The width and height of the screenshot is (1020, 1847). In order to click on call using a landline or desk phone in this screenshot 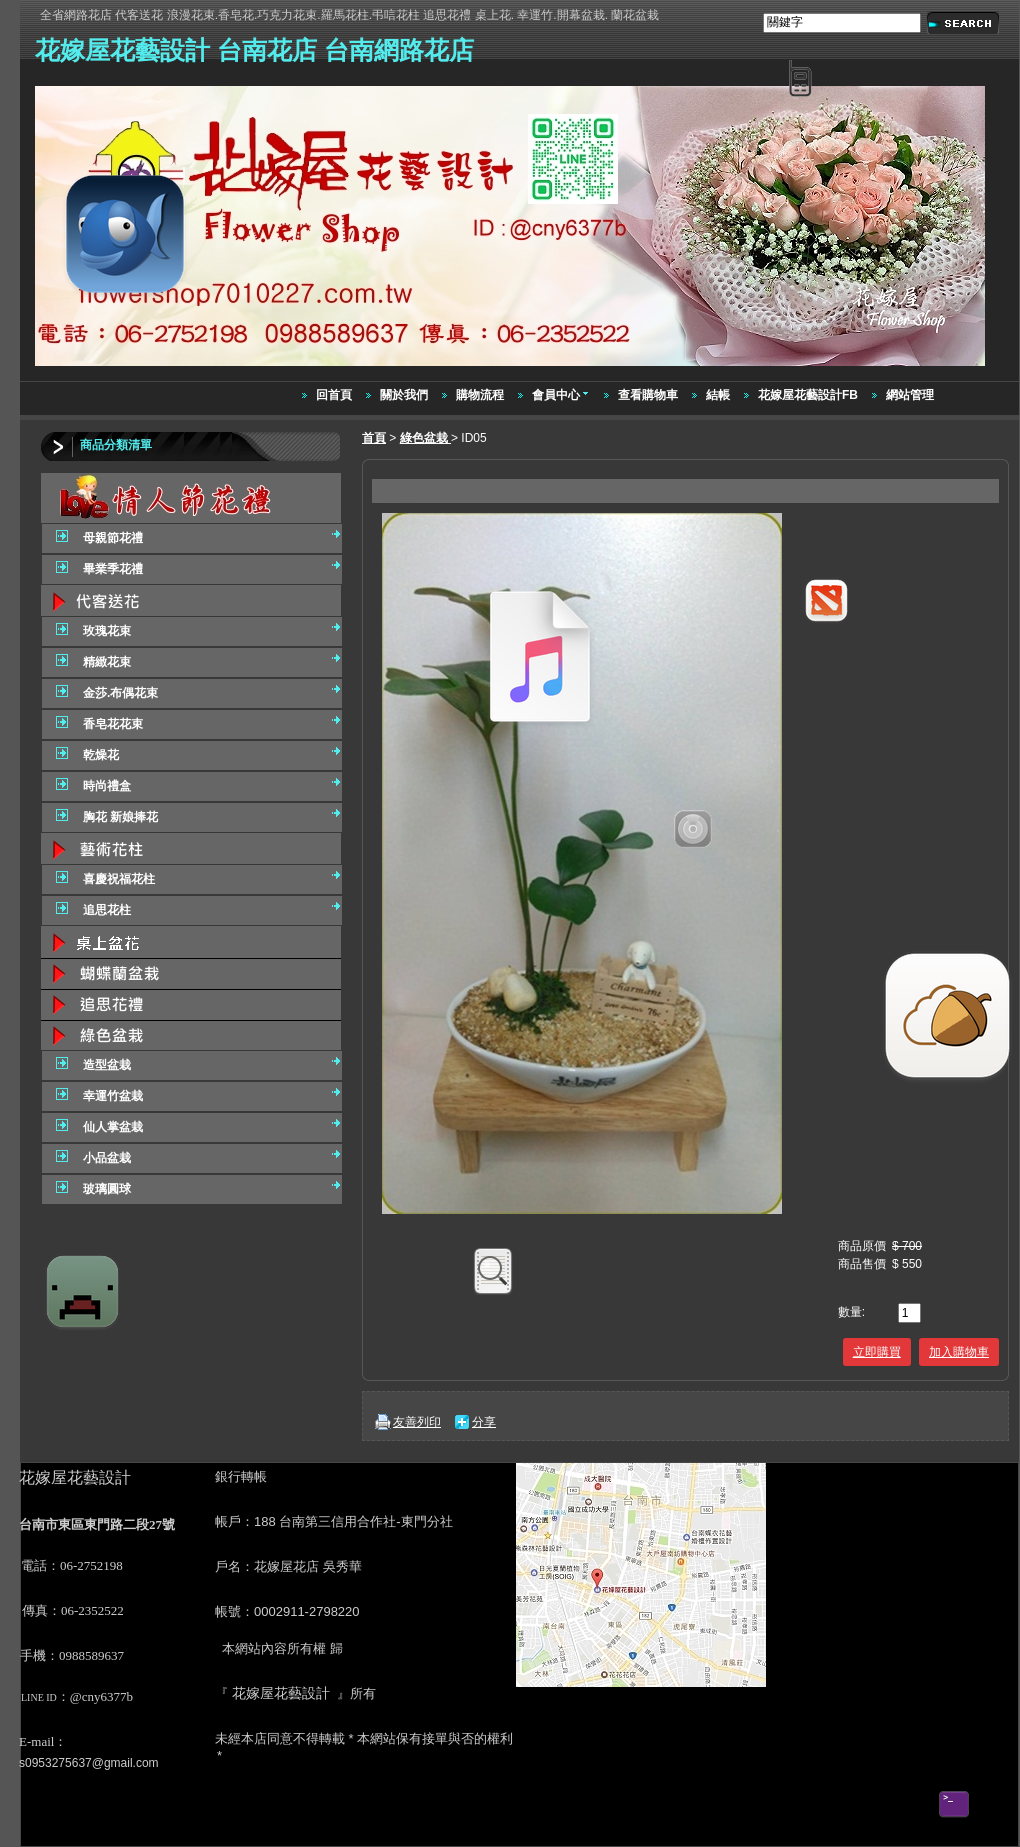, I will do `click(801, 79)`.